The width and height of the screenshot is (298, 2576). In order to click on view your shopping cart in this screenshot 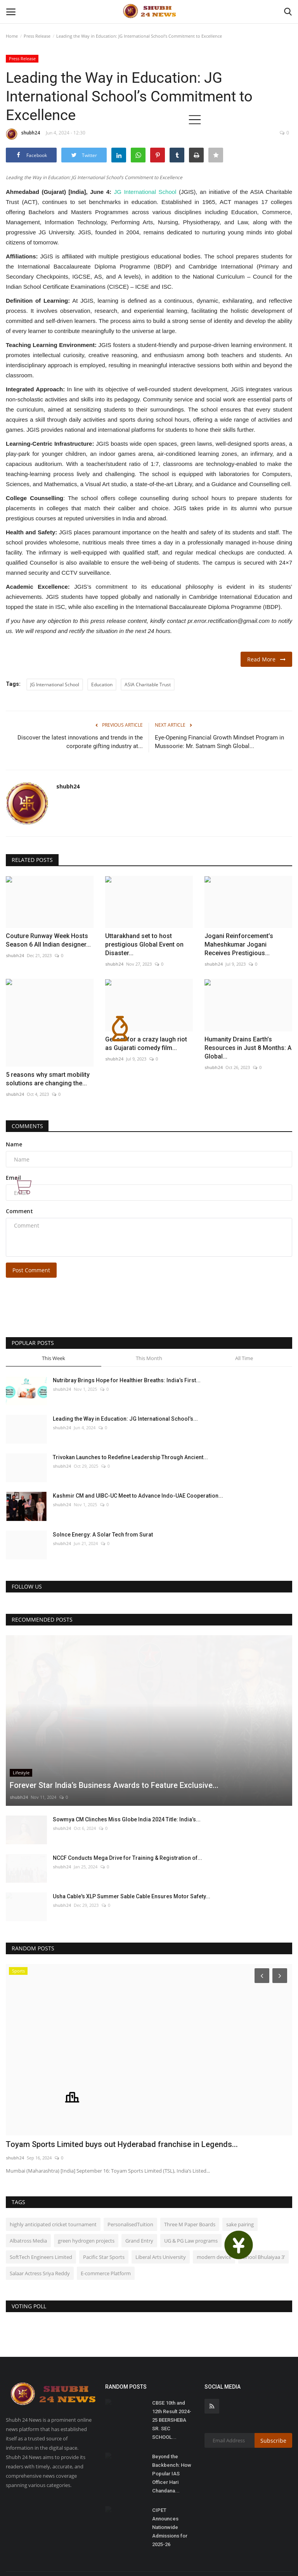, I will do `click(23, 1186)`.